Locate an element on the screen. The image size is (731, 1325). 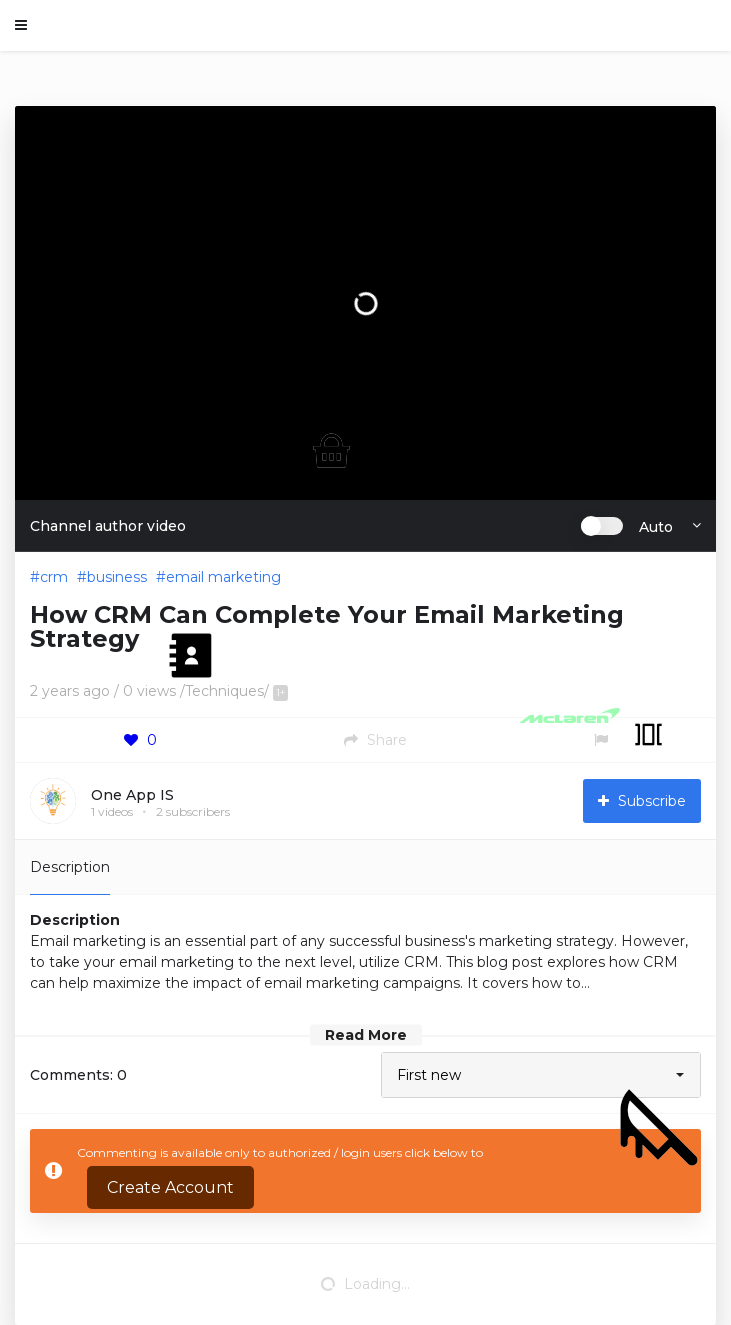
McLaren brand logo is located at coordinates (569, 715).